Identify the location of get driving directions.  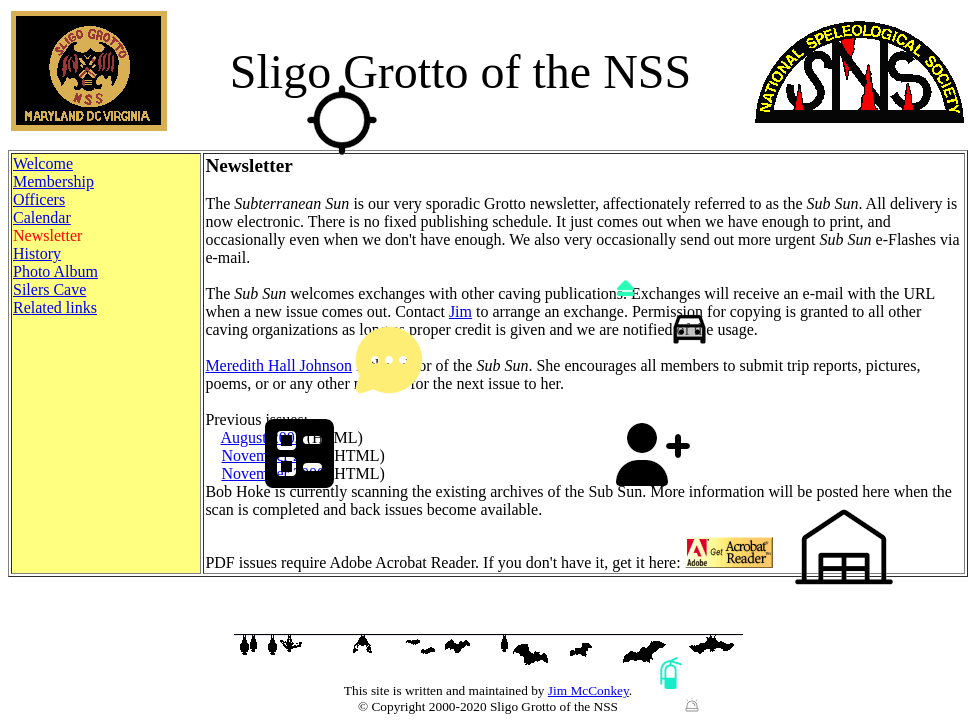
(689, 327).